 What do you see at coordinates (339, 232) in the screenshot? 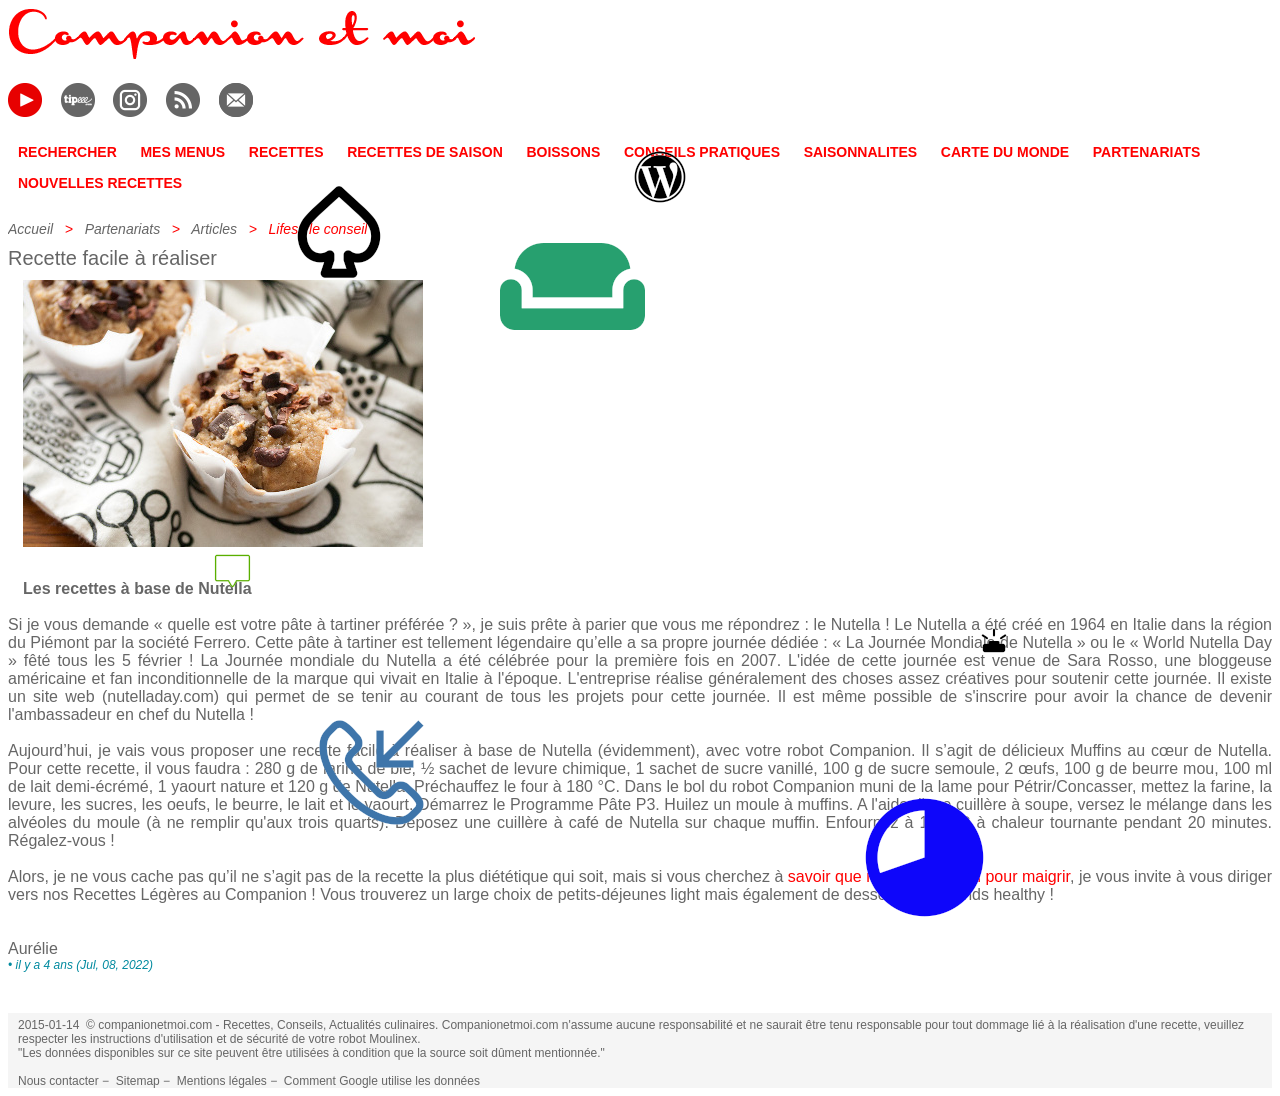
I see `spade suit symbol for card games` at bounding box center [339, 232].